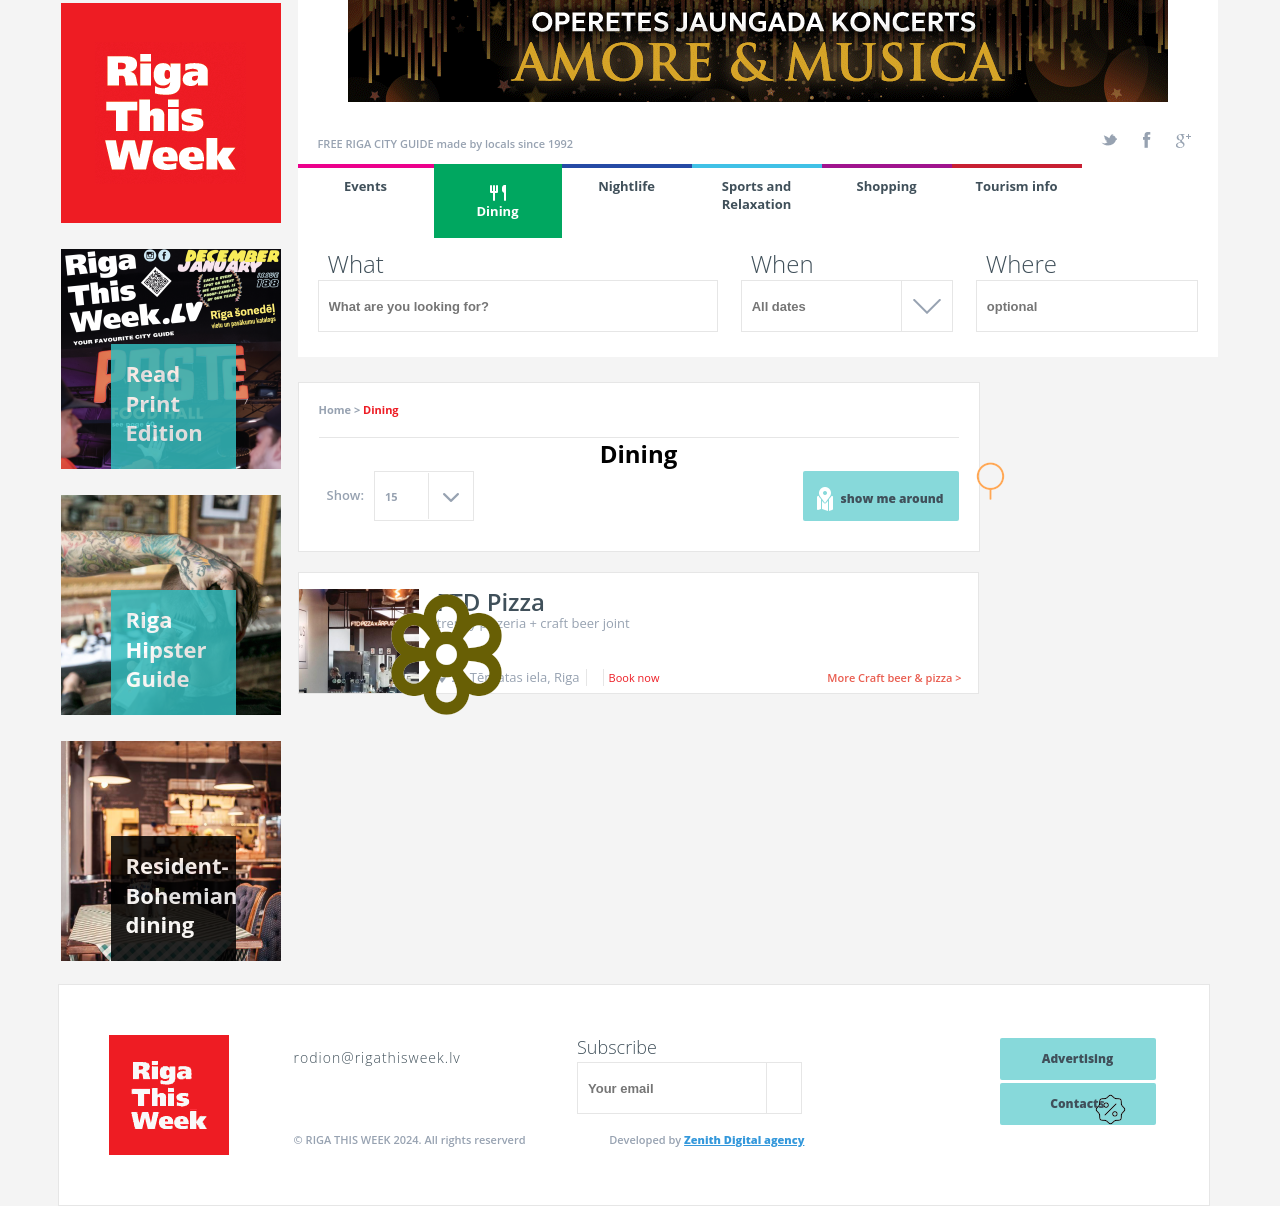 Image resolution: width=1280 pixels, height=1206 pixels. I want to click on view available discounts or promotions, so click(1110, 1109).